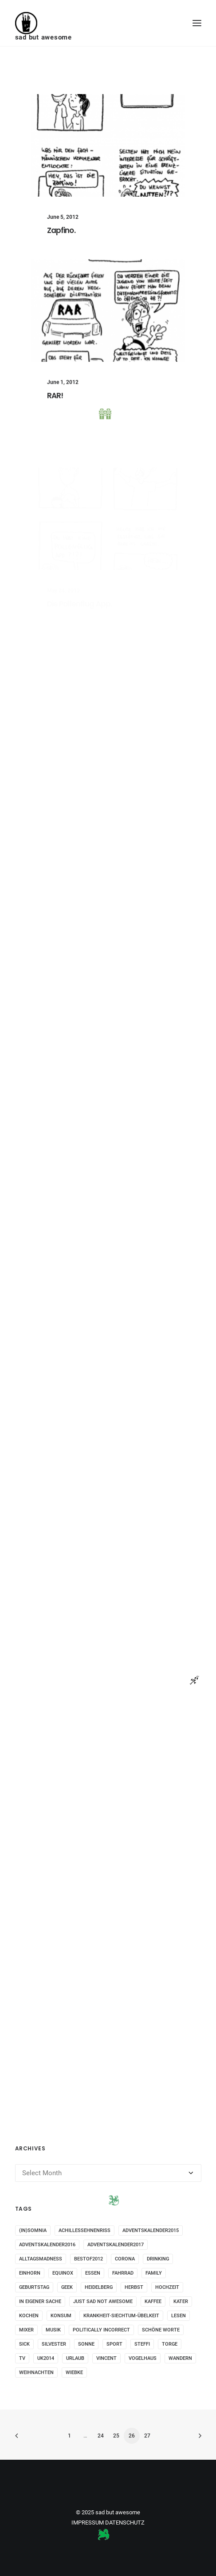 Image resolution: width=216 pixels, height=2576 pixels. What do you see at coordinates (194, 1680) in the screenshot?
I see `indicates a broken or destroyed weapon` at bounding box center [194, 1680].